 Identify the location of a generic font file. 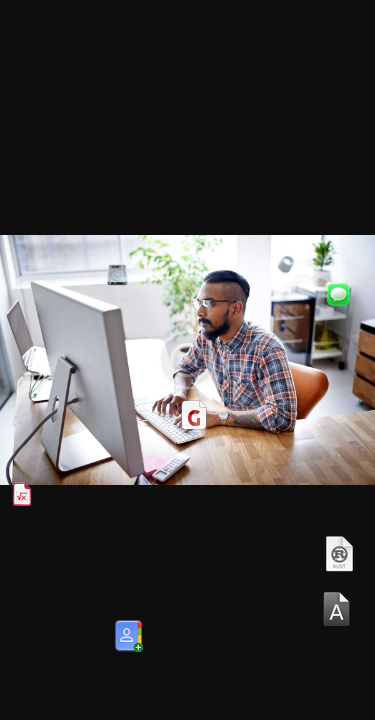
(336, 609).